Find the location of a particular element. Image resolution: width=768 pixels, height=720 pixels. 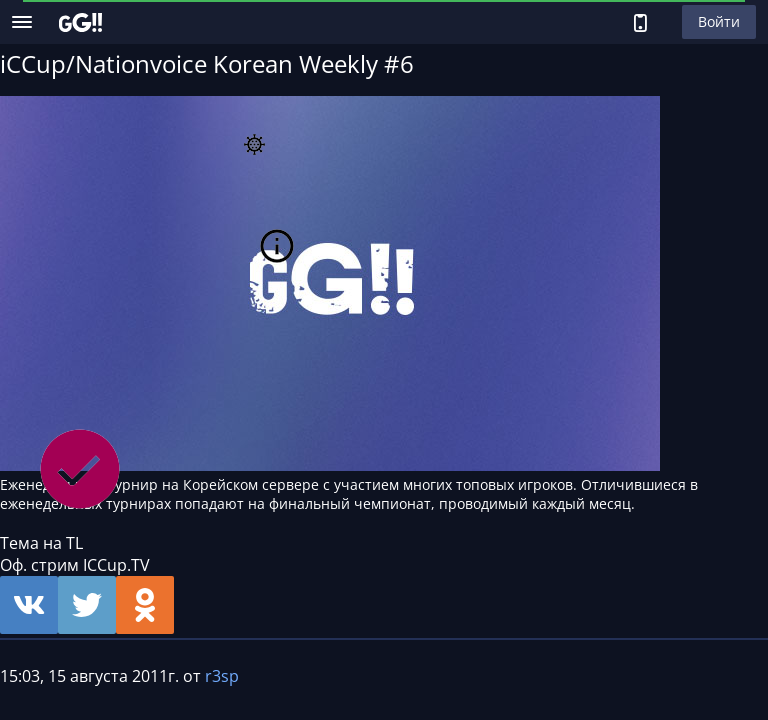

indicates covid-19 or coronavirus-related content is located at coordinates (254, 144).